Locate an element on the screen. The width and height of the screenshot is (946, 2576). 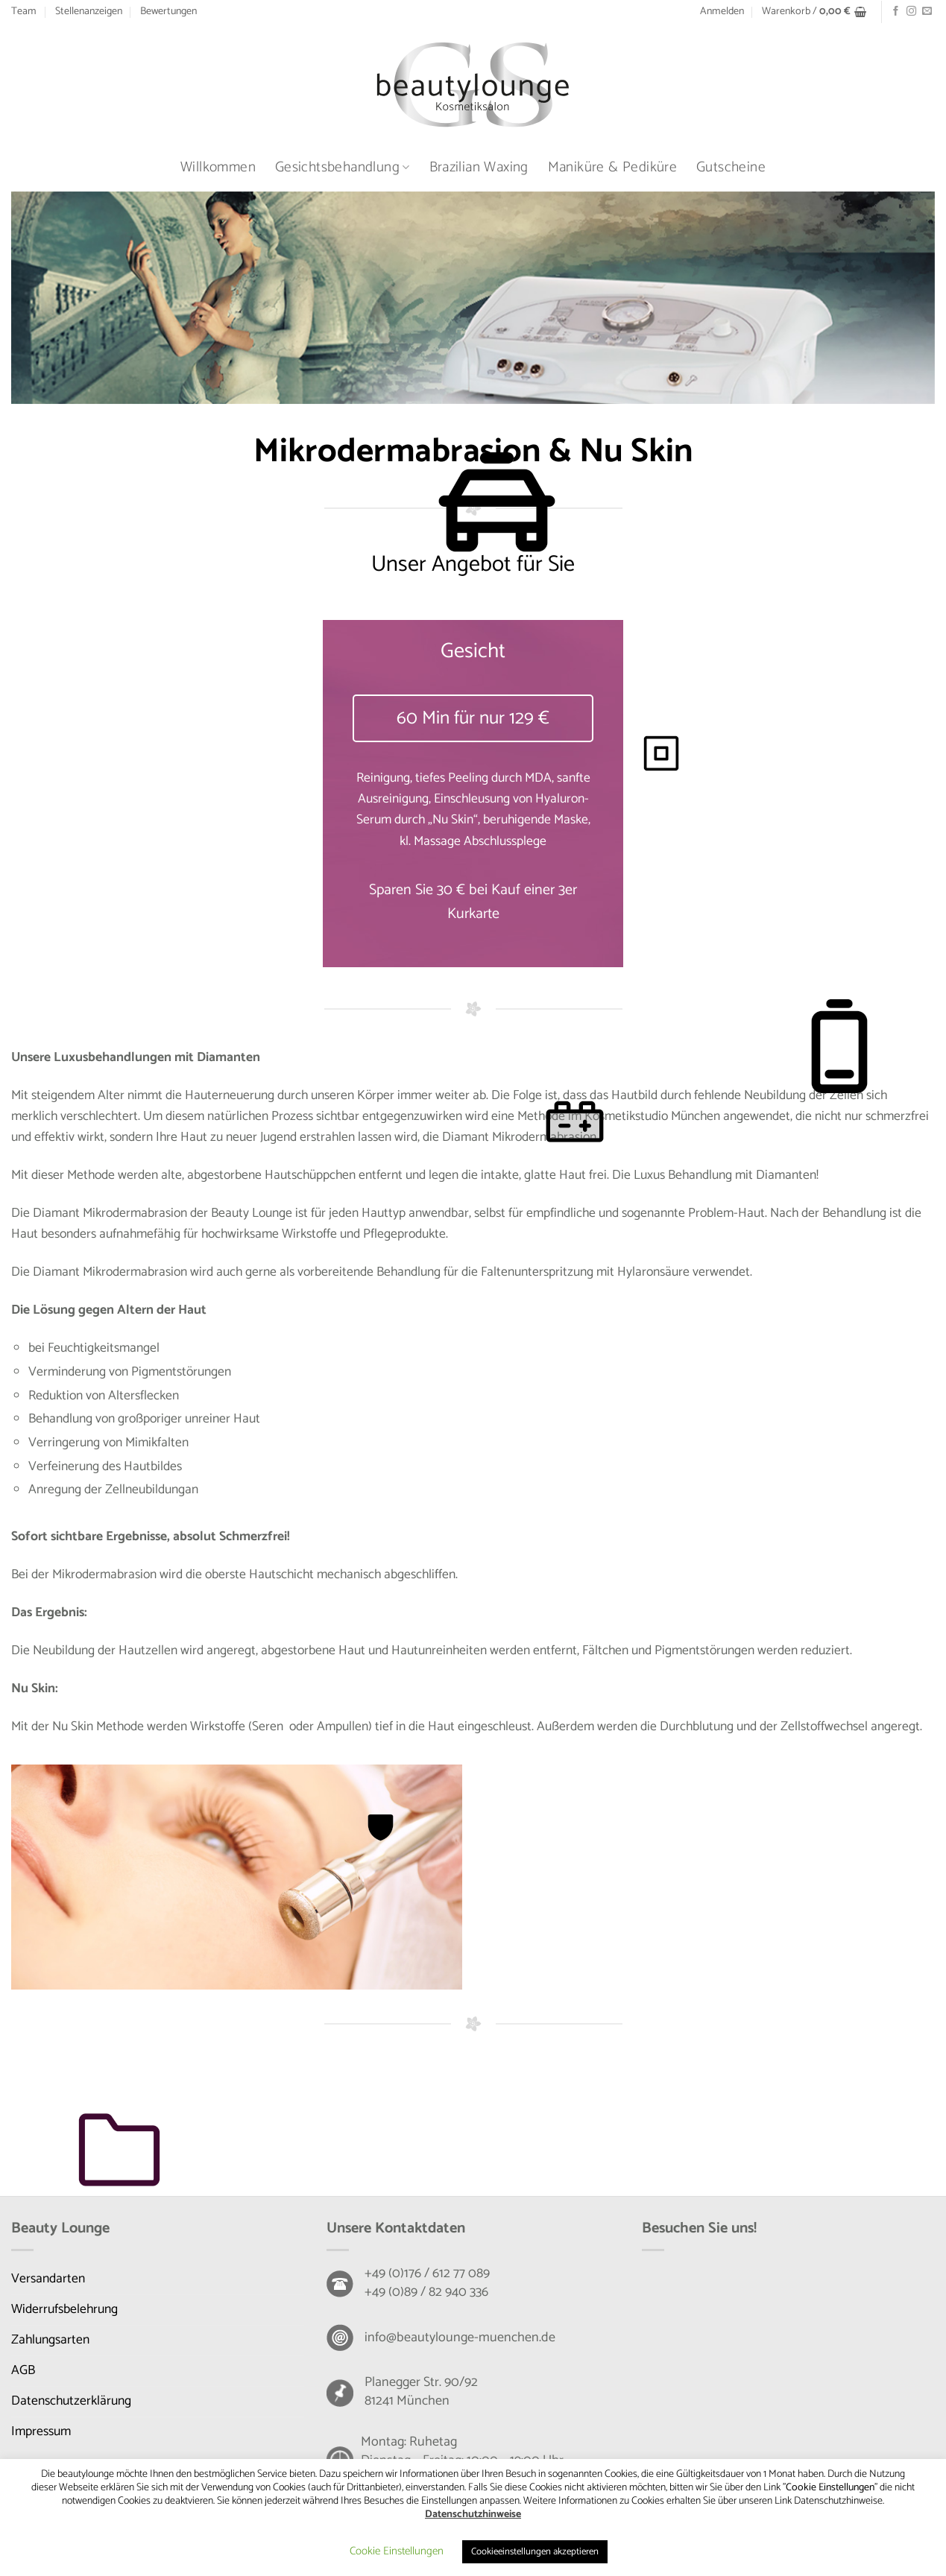
security or protection status indicator is located at coordinates (380, 1826).